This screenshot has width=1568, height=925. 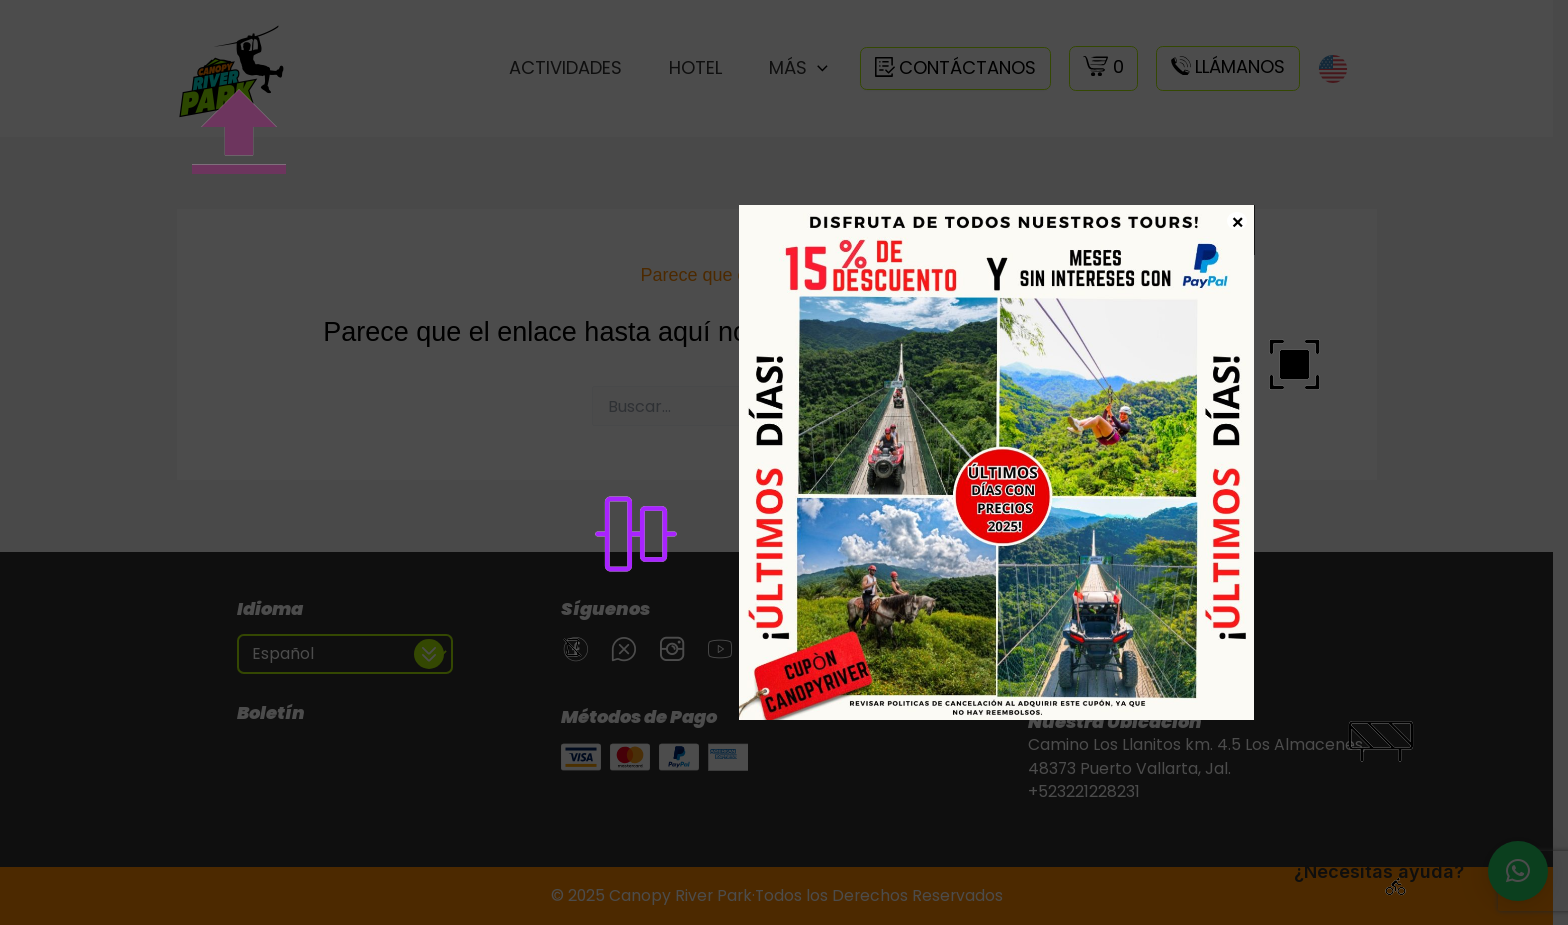 What do you see at coordinates (636, 534) in the screenshot?
I see `align selected objects to vertical center` at bounding box center [636, 534].